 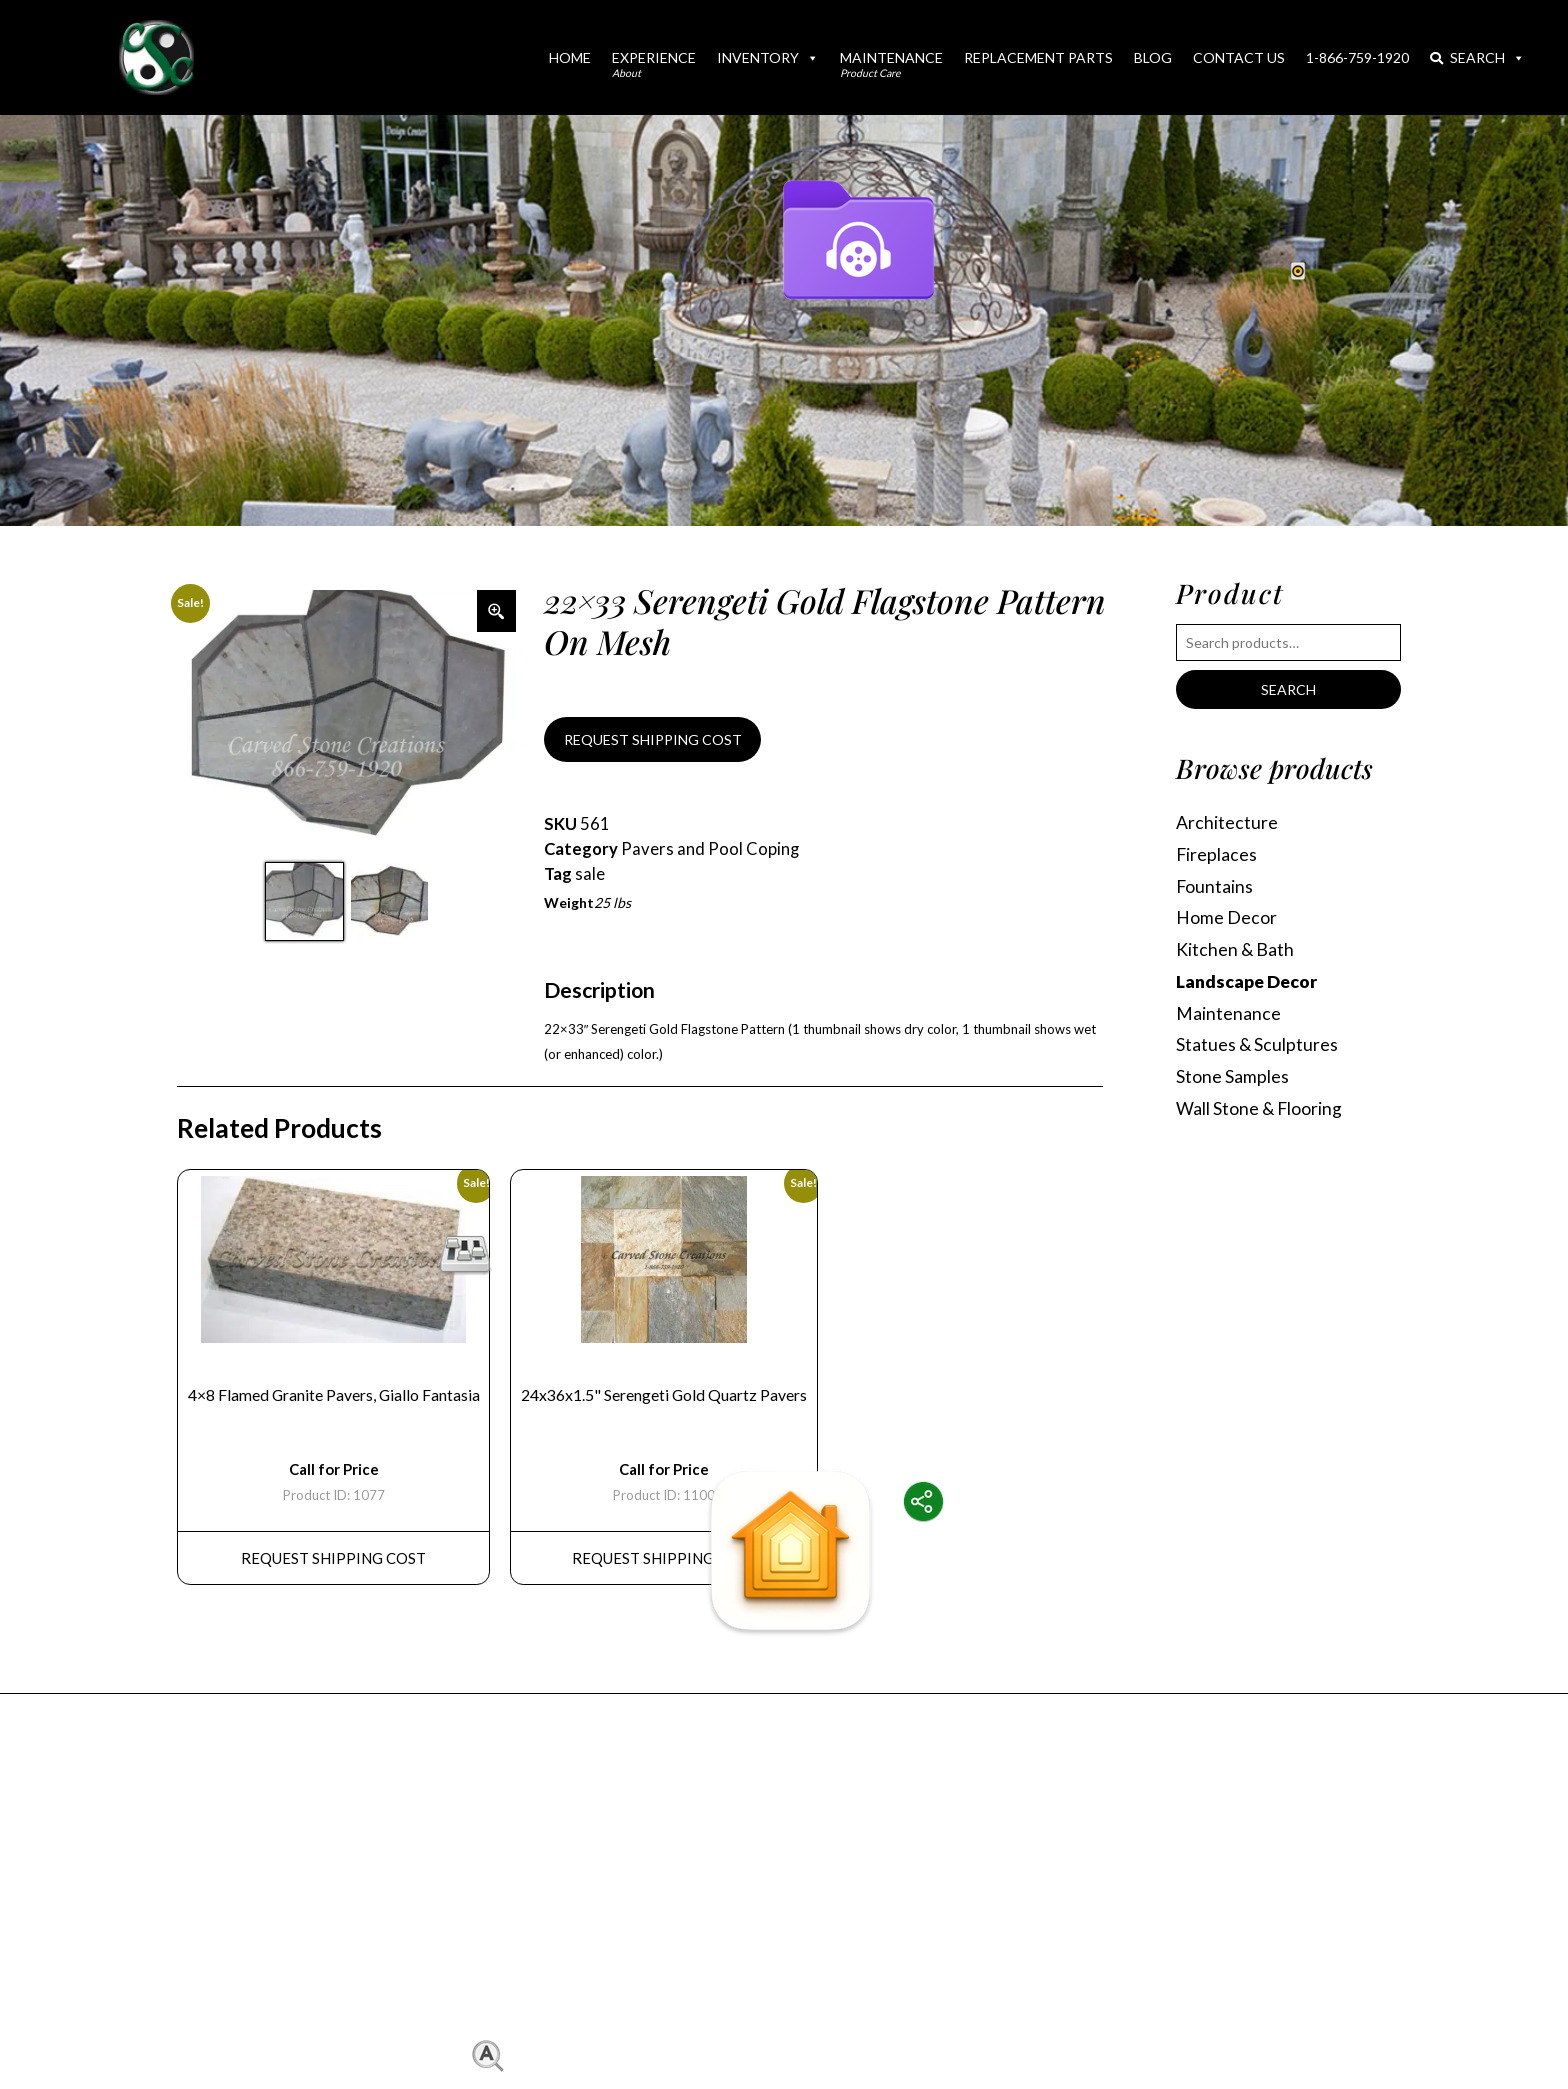 What do you see at coordinates (923, 1501) in the screenshot?
I see `access sharing and network preferences` at bounding box center [923, 1501].